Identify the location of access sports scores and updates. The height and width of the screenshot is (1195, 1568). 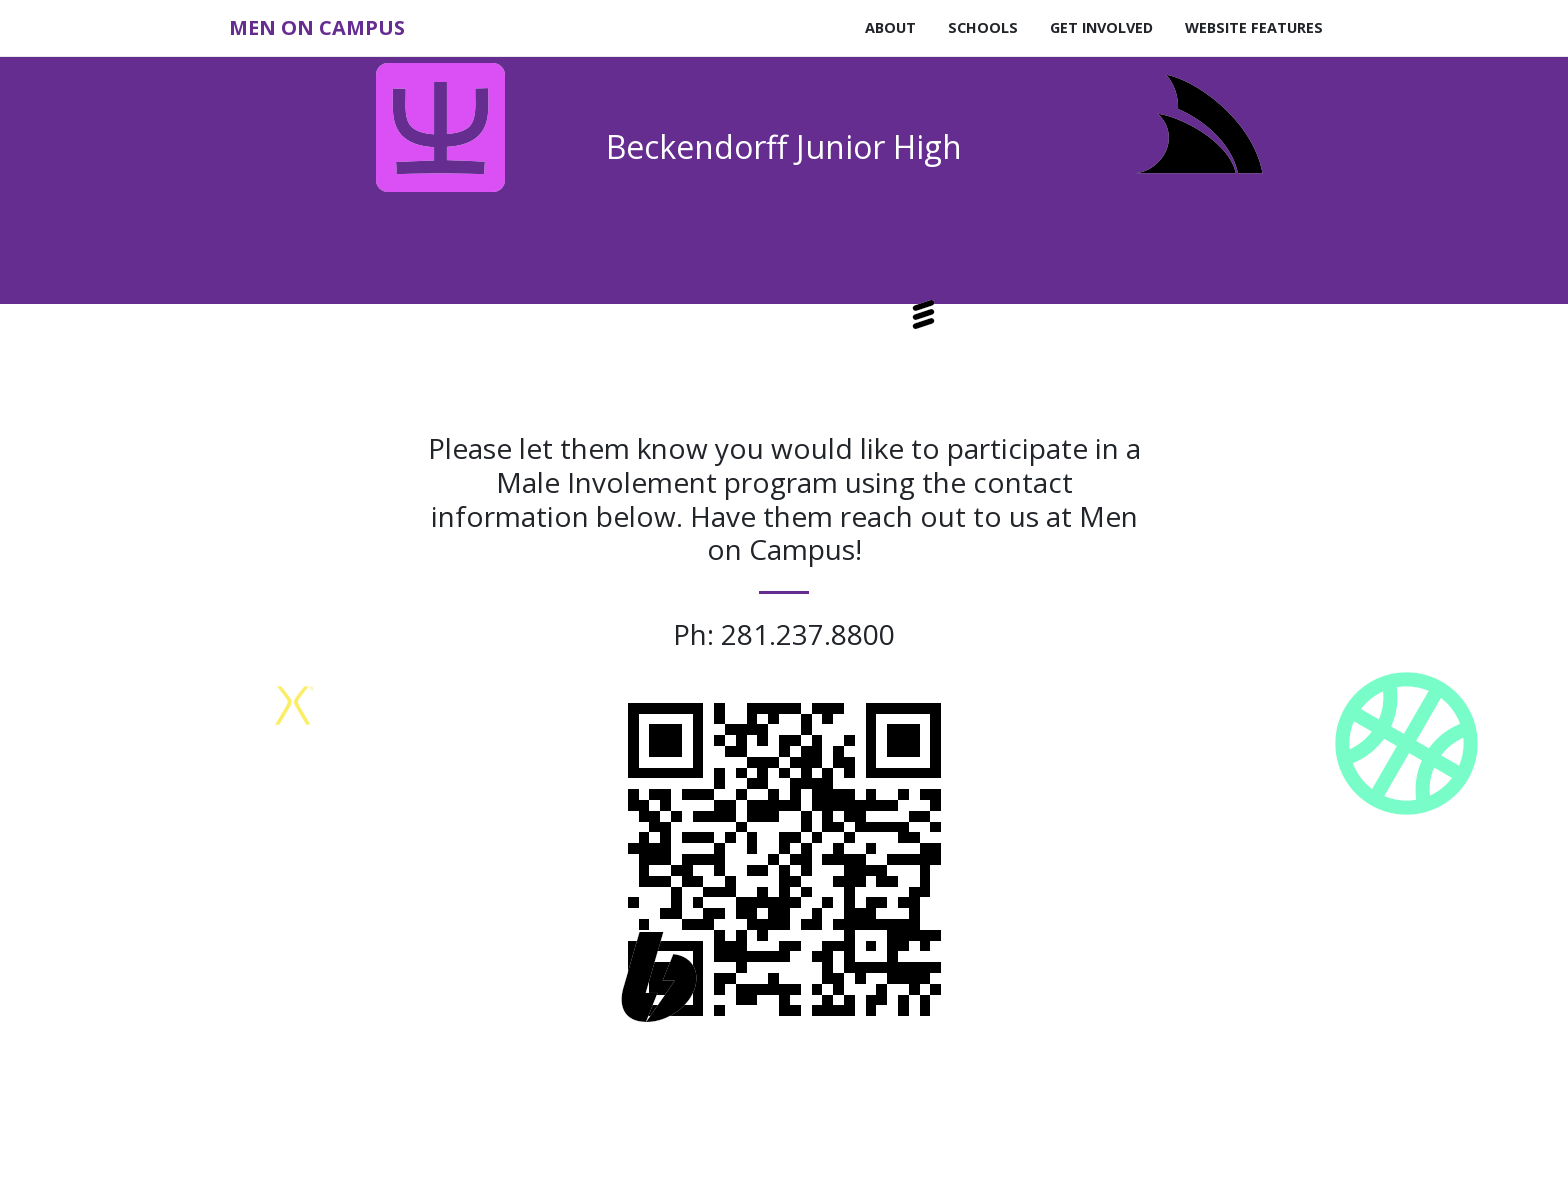
(1406, 743).